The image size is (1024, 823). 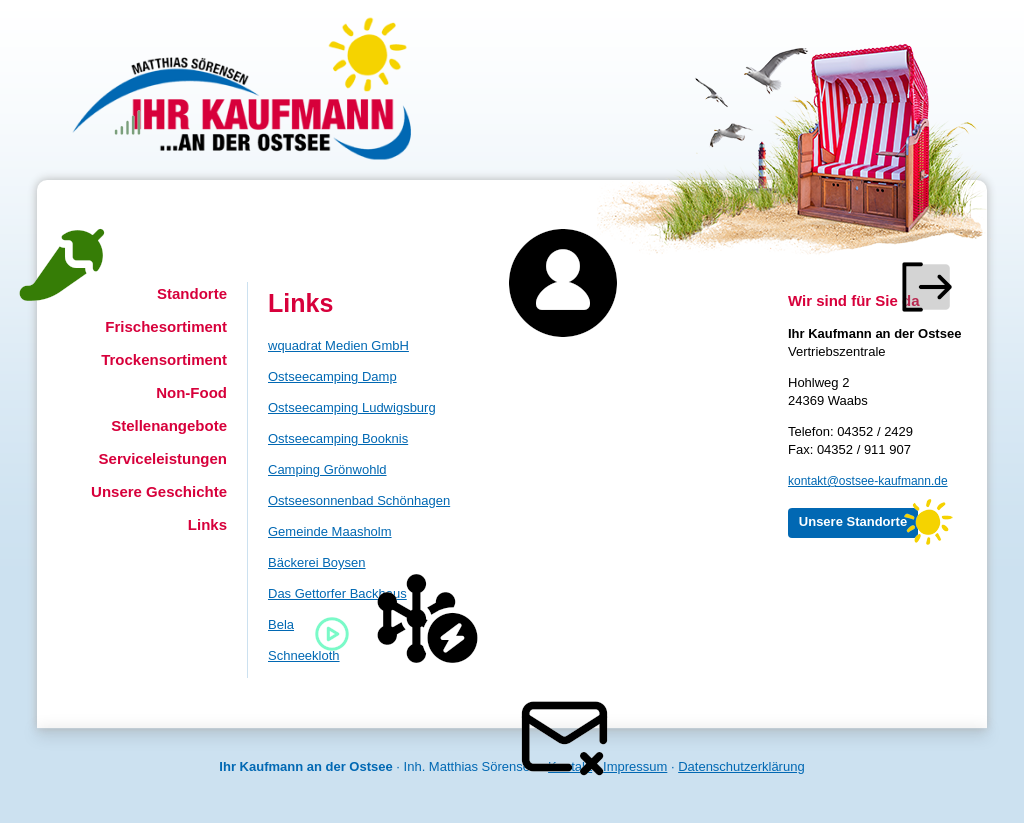 What do you see at coordinates (62, 265) in the screenshot?
I see `indicates spicy or hot food items` at bounding box center [62, 265].